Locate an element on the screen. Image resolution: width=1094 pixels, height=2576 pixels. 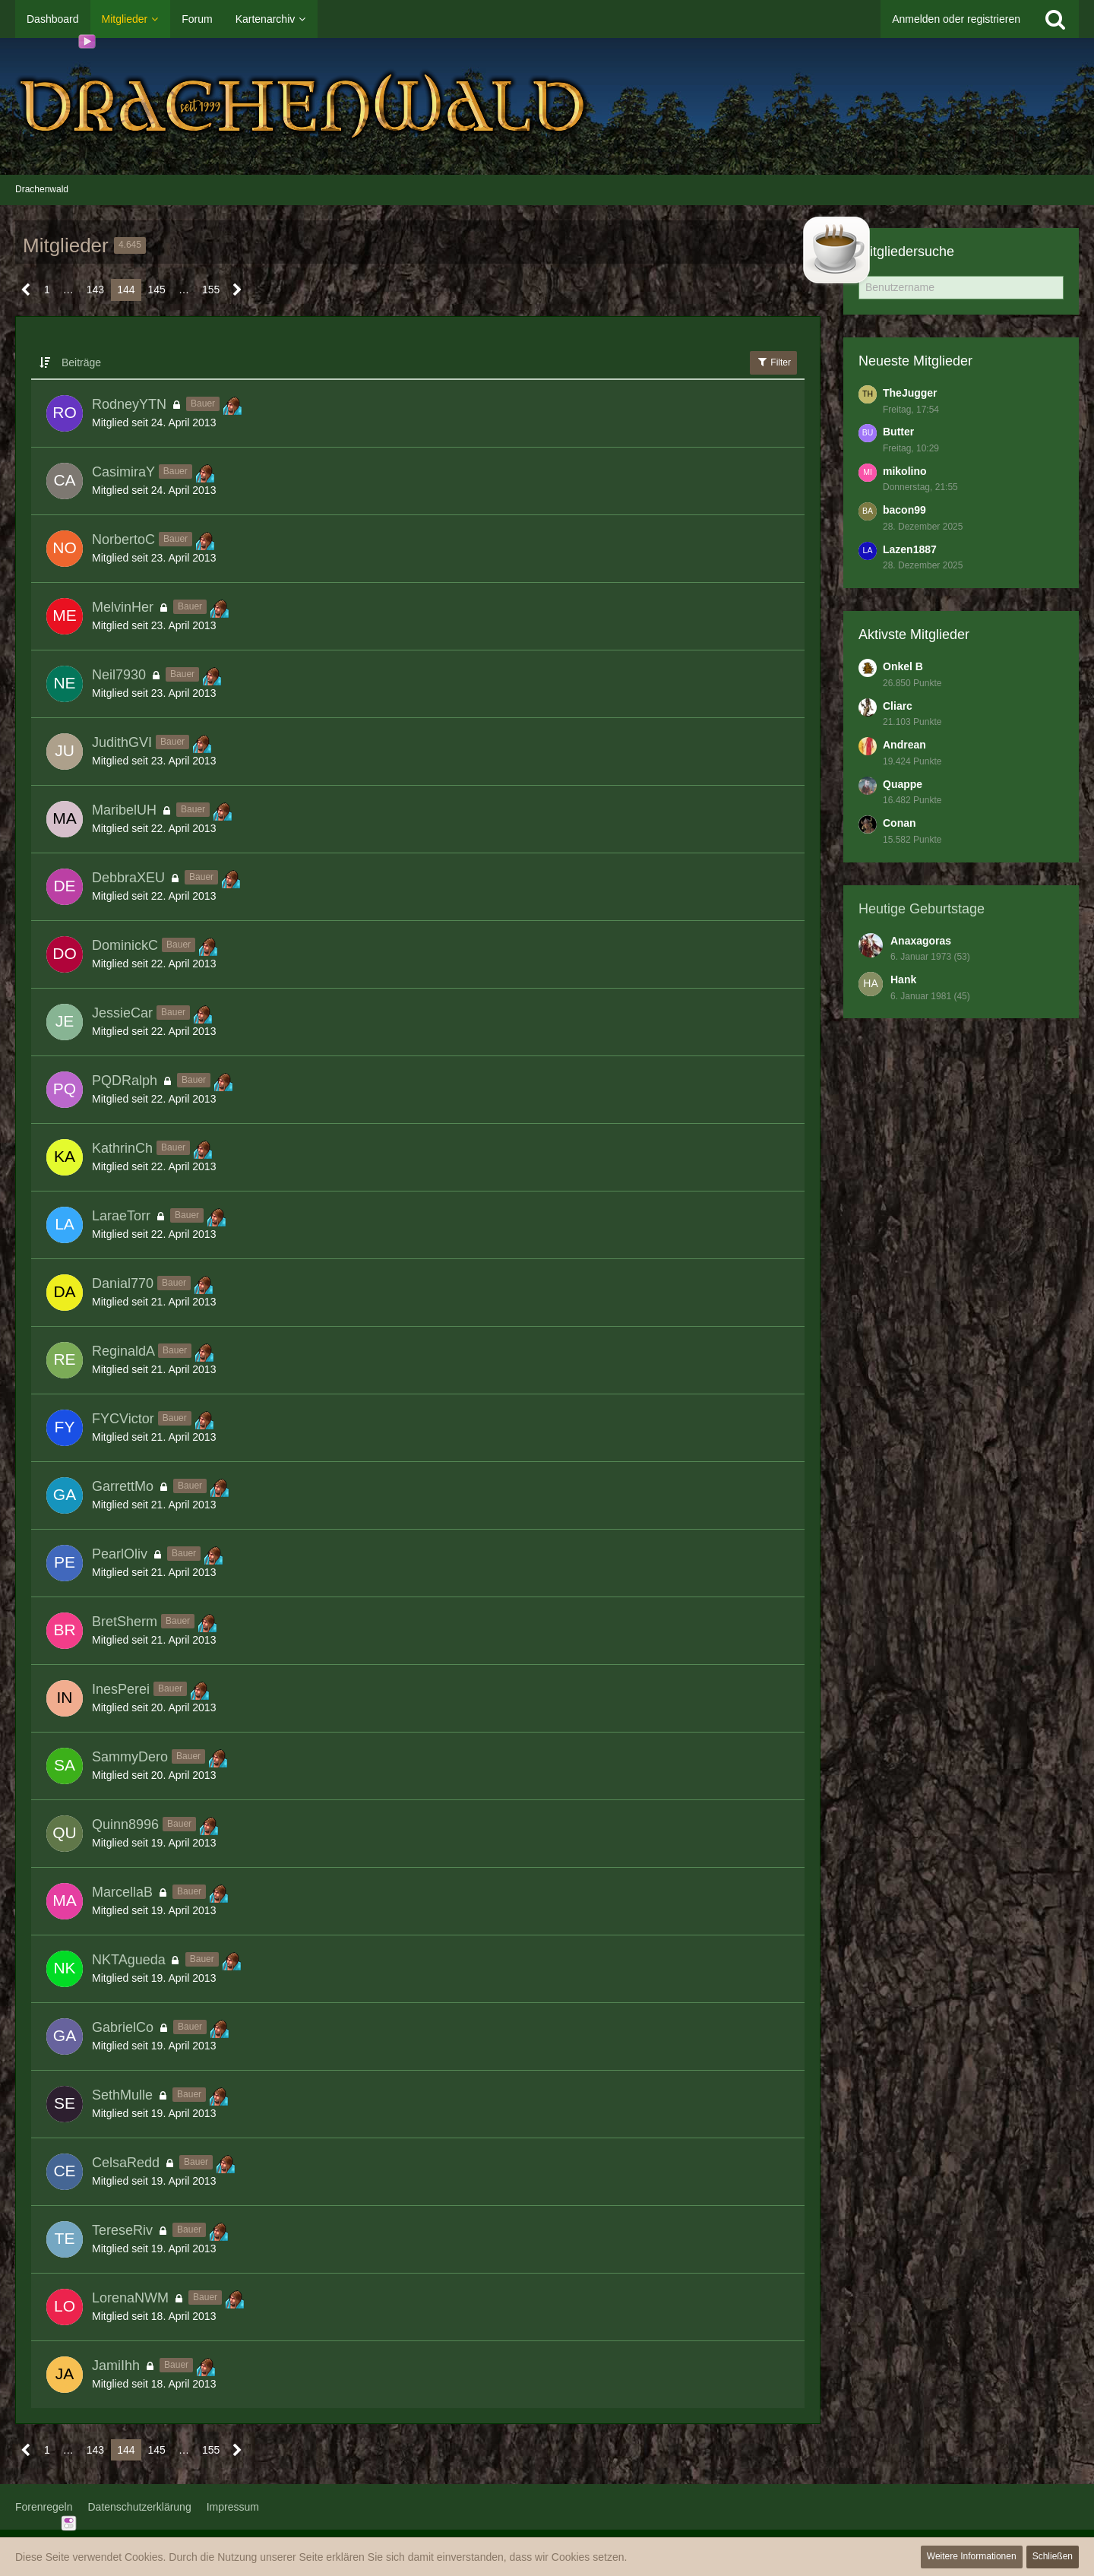
open gnome tweaks to customize system settings is located at coordinates (68, 2523).